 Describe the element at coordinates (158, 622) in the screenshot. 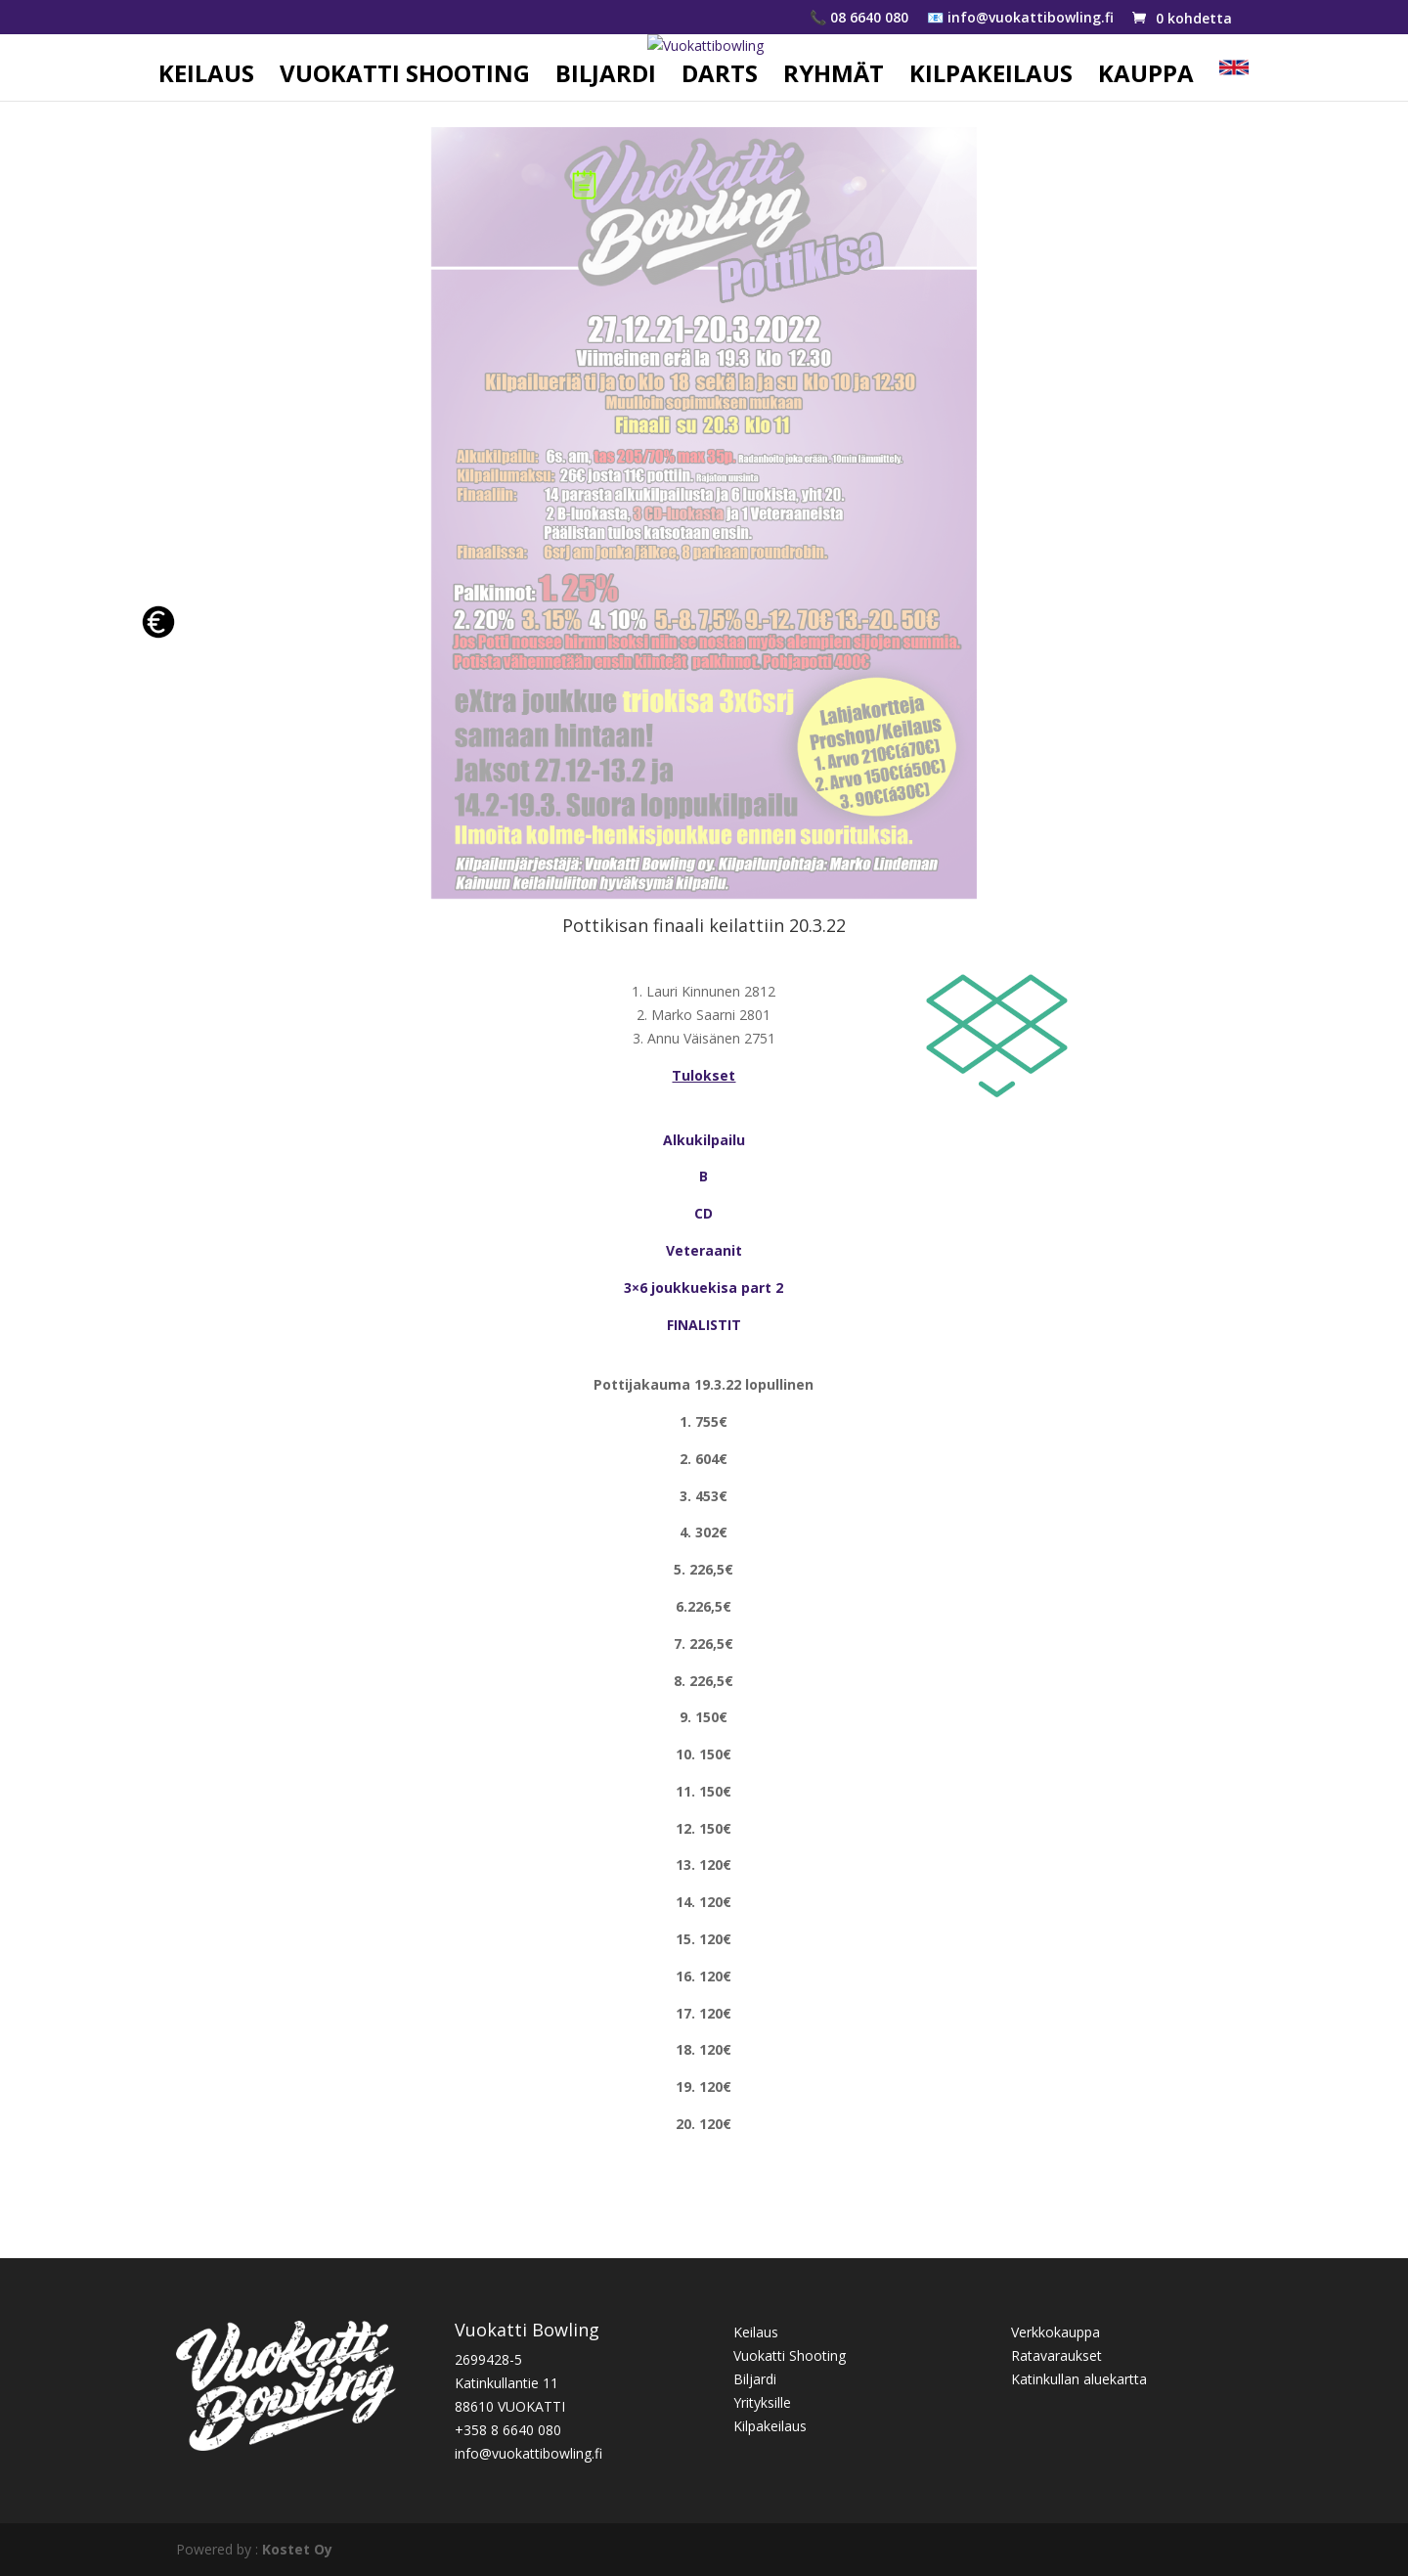

I see `view euro currency or pricing` at that location.